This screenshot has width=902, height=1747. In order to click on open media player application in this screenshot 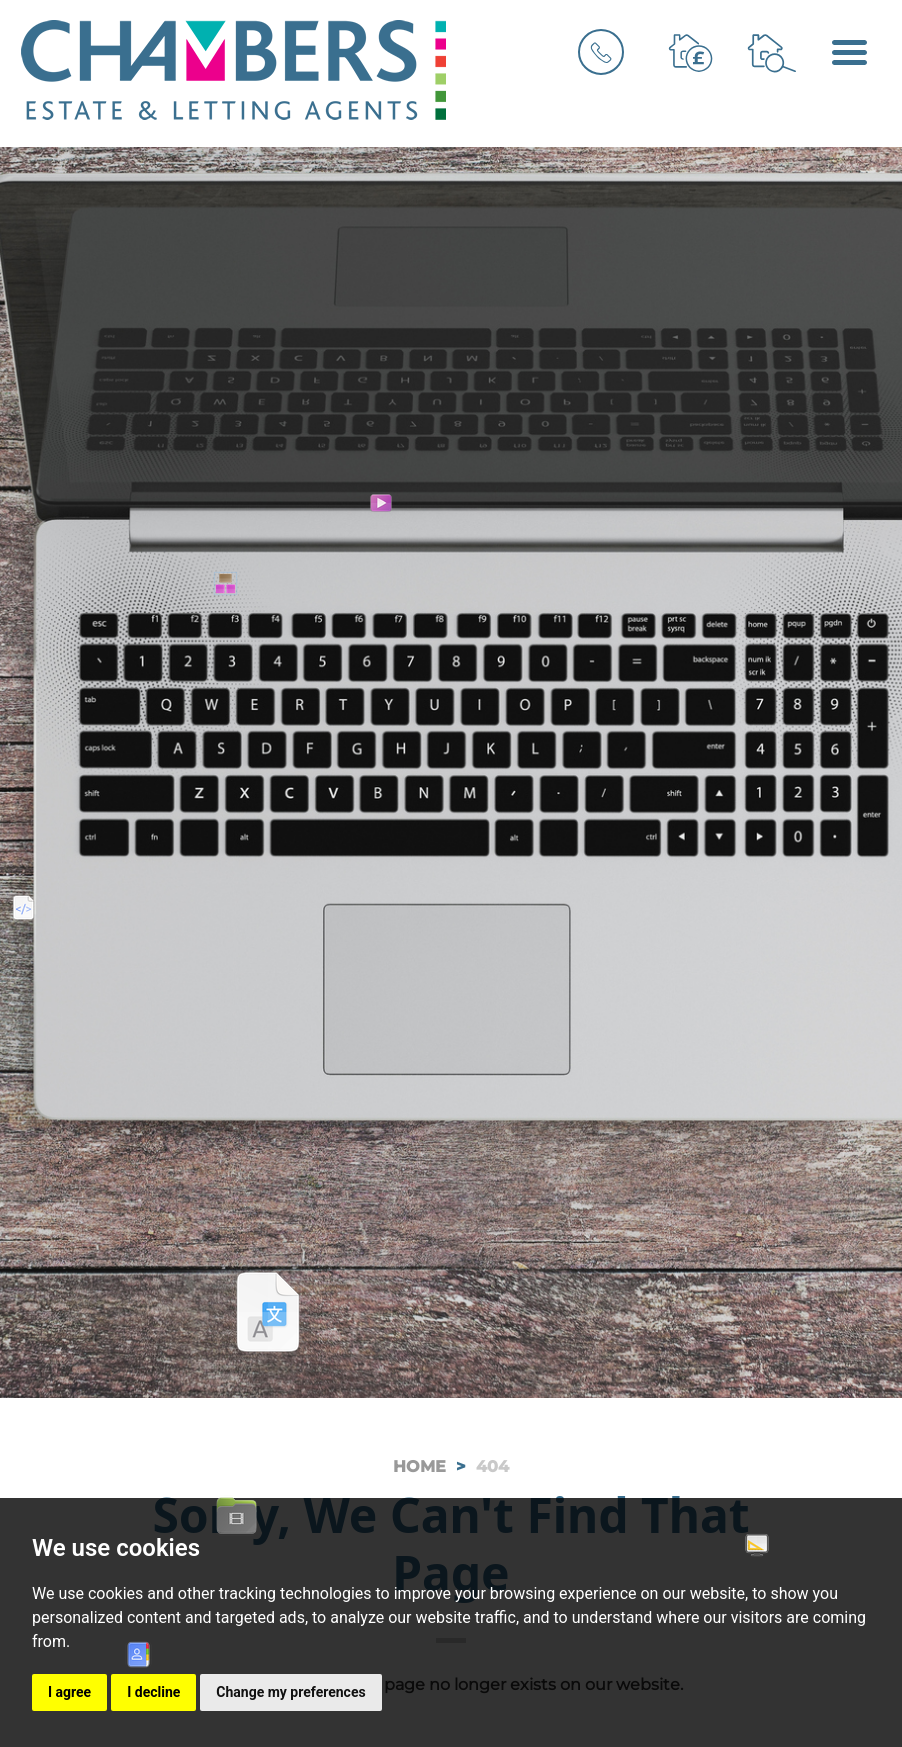, I will do `click(381, 503)`.